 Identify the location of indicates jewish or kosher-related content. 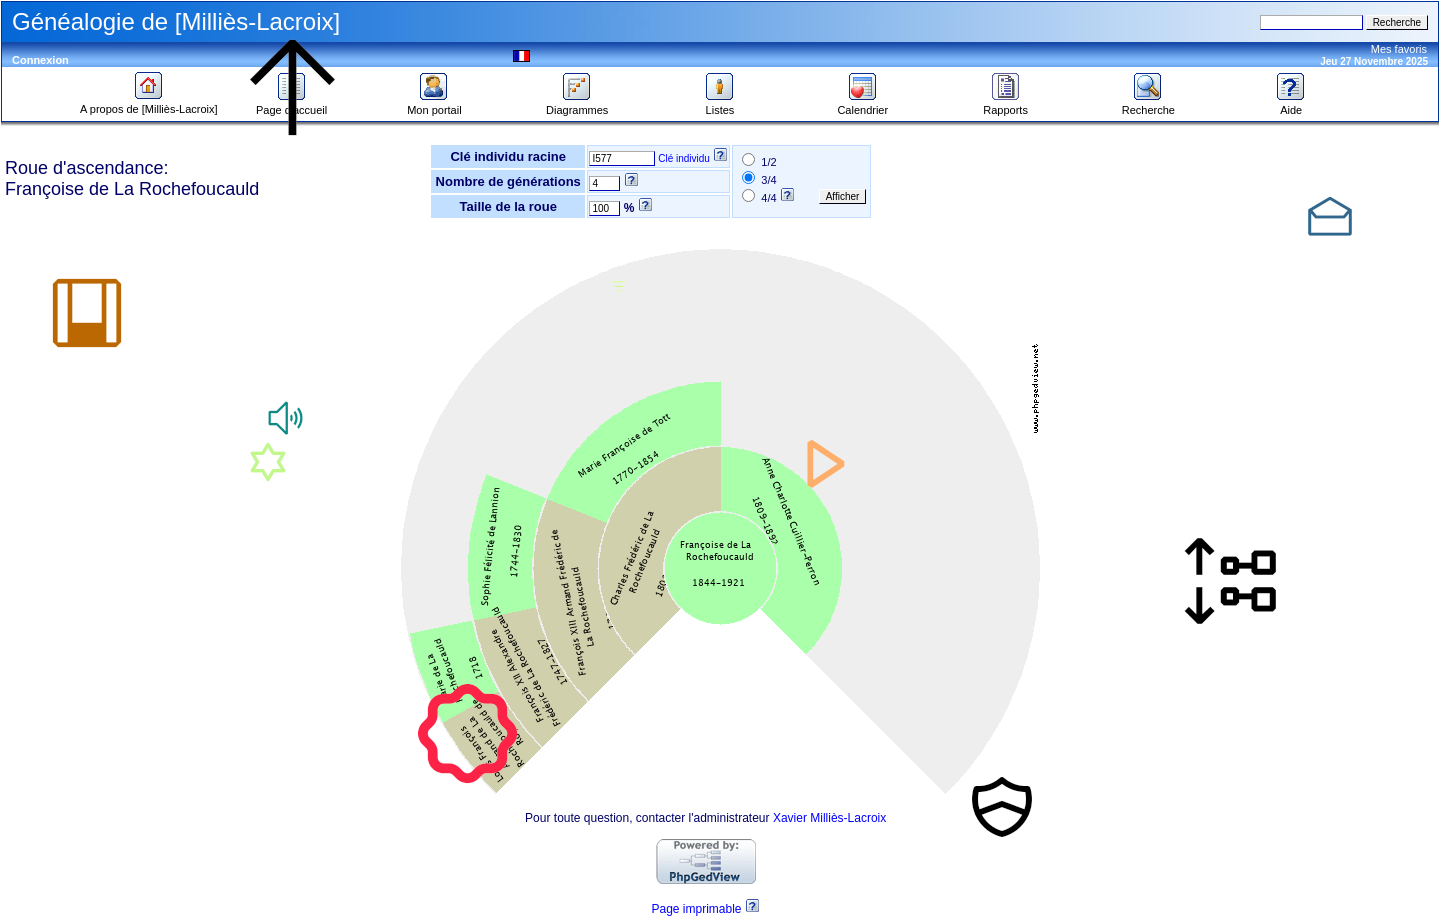
(268, 462).